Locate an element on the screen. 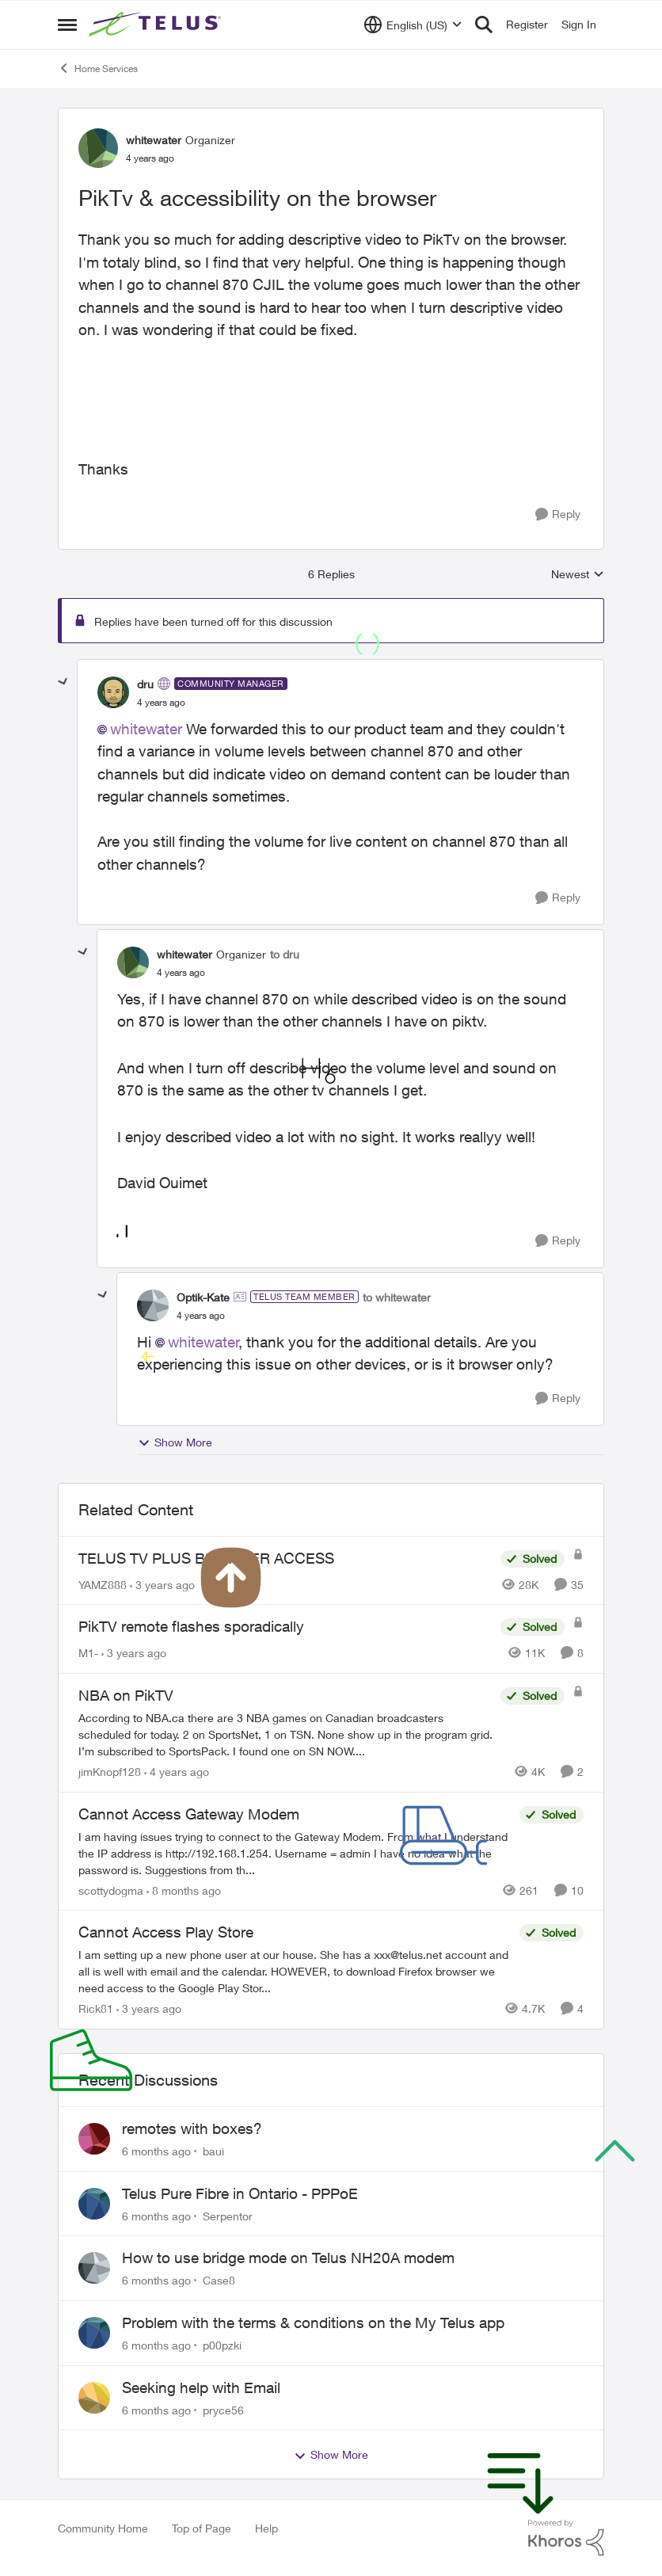 The height and width of the screenshot is (2576, 662). go back to previous screen is located at coordinates (147, 1356).